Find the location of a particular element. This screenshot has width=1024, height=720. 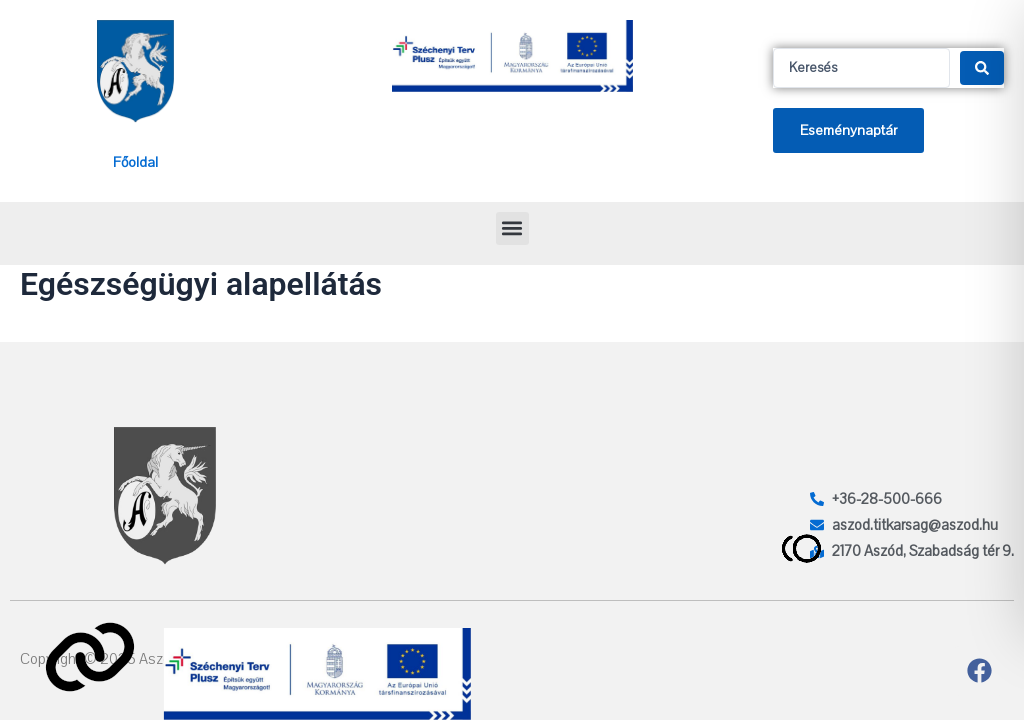

view toll or payment information is located at coordinates (801, 548).